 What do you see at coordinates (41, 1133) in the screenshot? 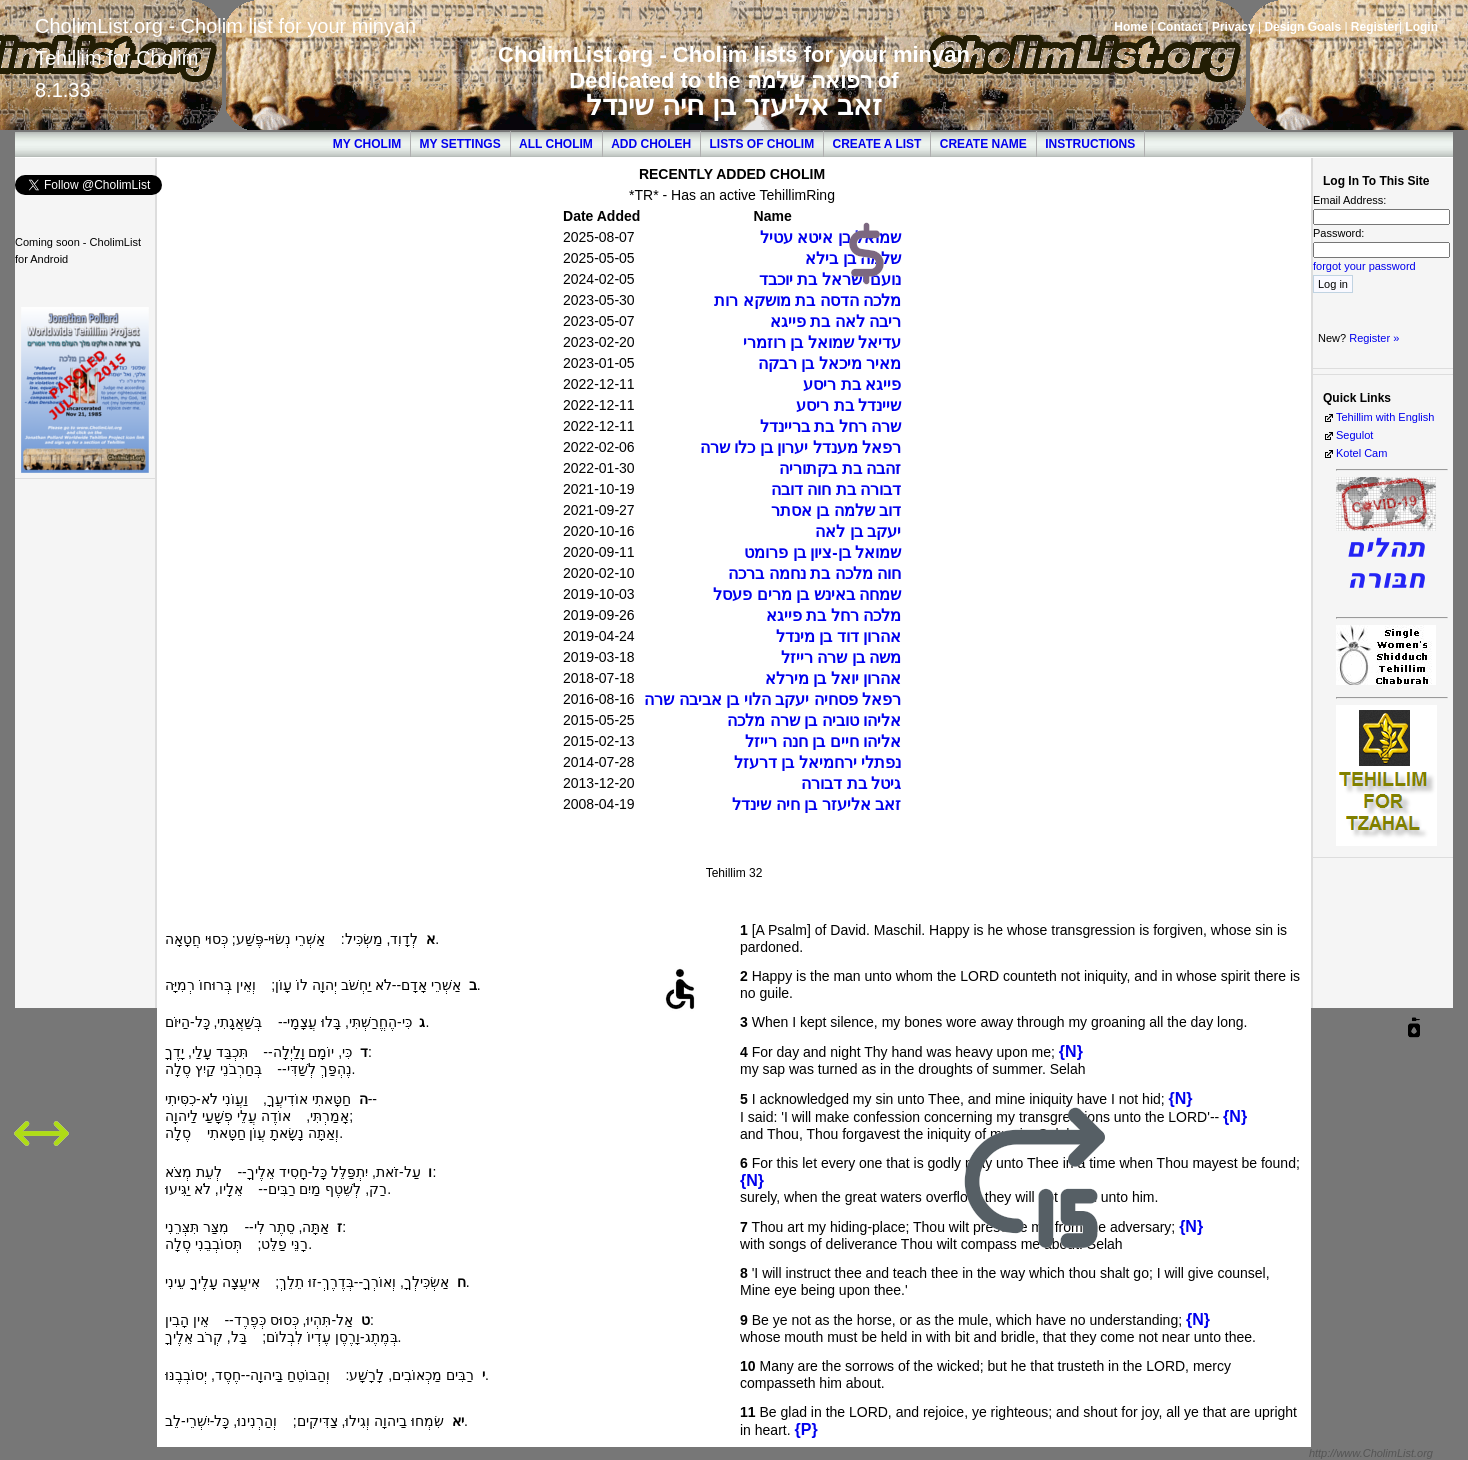
I see `resize element horizontally` at bounding box center [41, 1133].